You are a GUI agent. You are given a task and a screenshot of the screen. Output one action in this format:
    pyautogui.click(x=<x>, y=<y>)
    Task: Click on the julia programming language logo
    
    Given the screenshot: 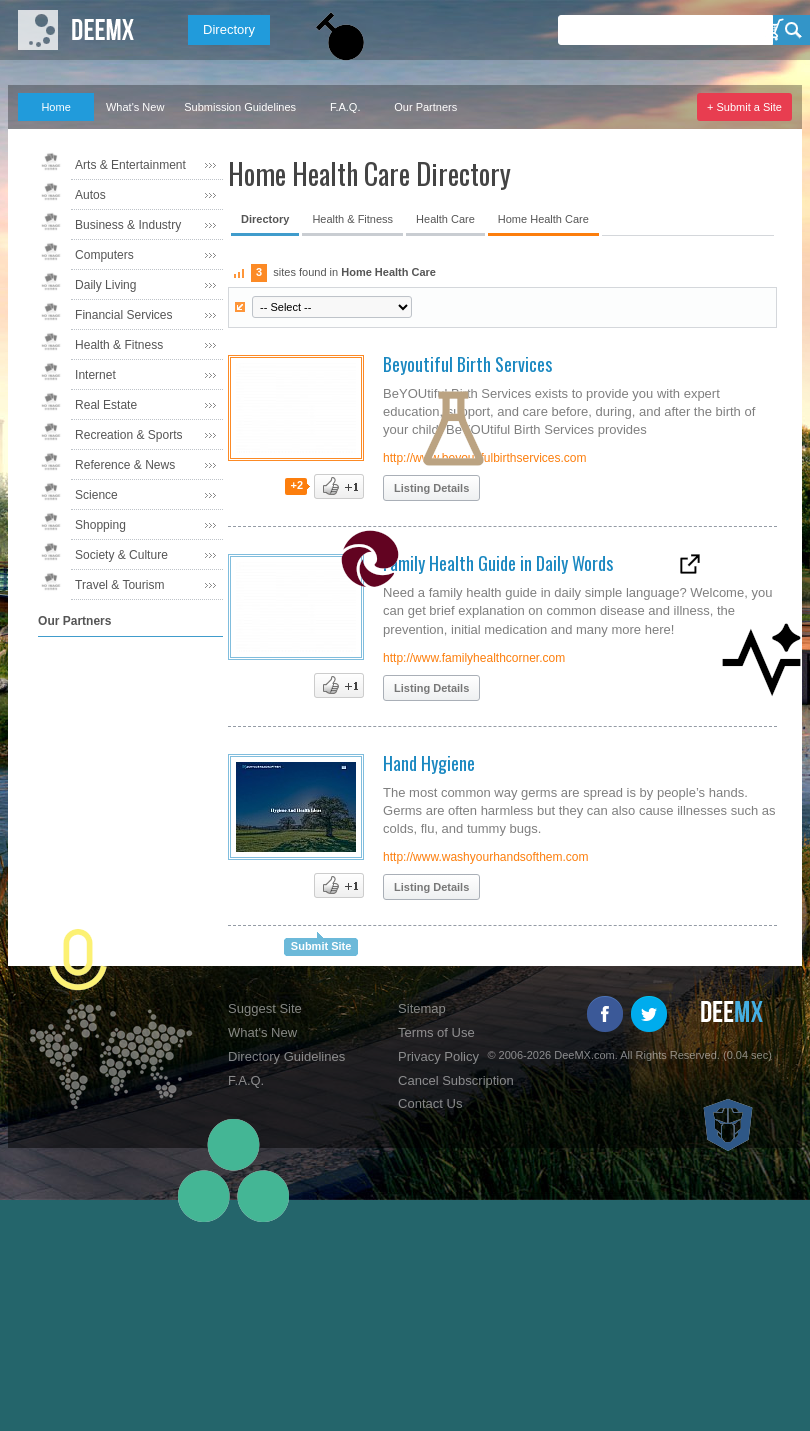 What is the action you would take?
    pyautogui.click(x=233, y=1170)
    